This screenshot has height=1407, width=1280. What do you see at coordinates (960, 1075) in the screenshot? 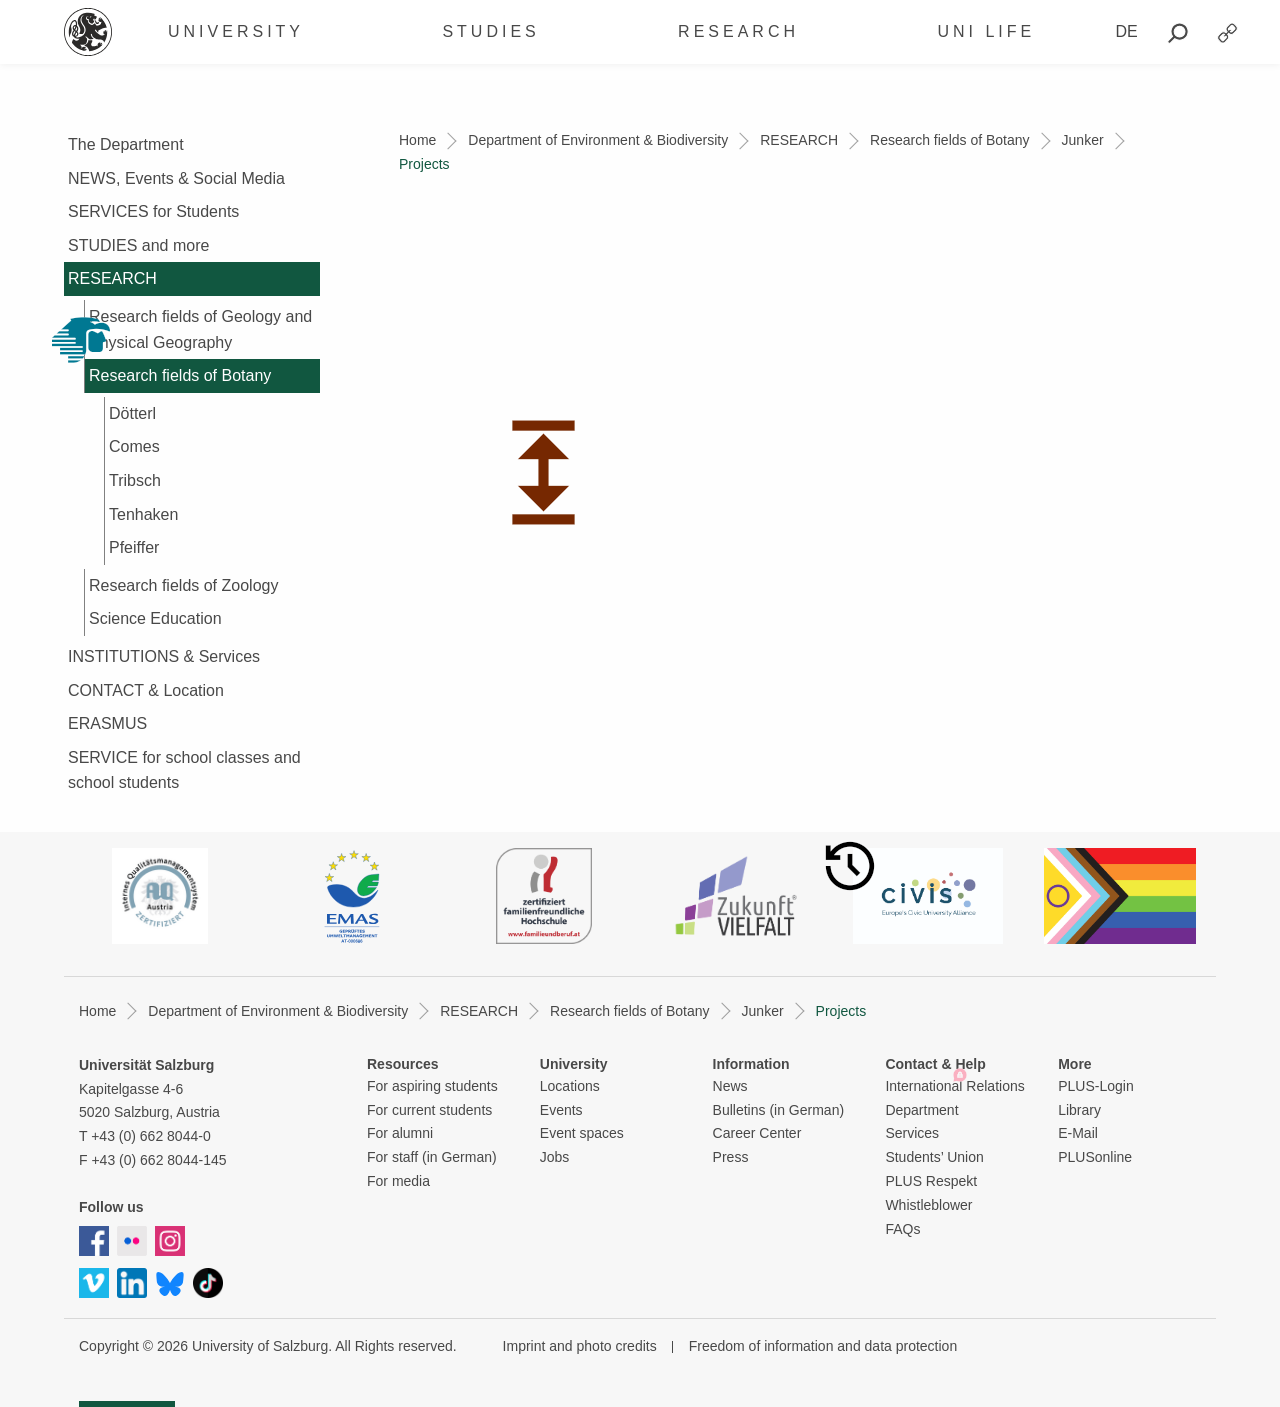
I see `start a private or encrypted conversation` at bounding box center [960, 1075].